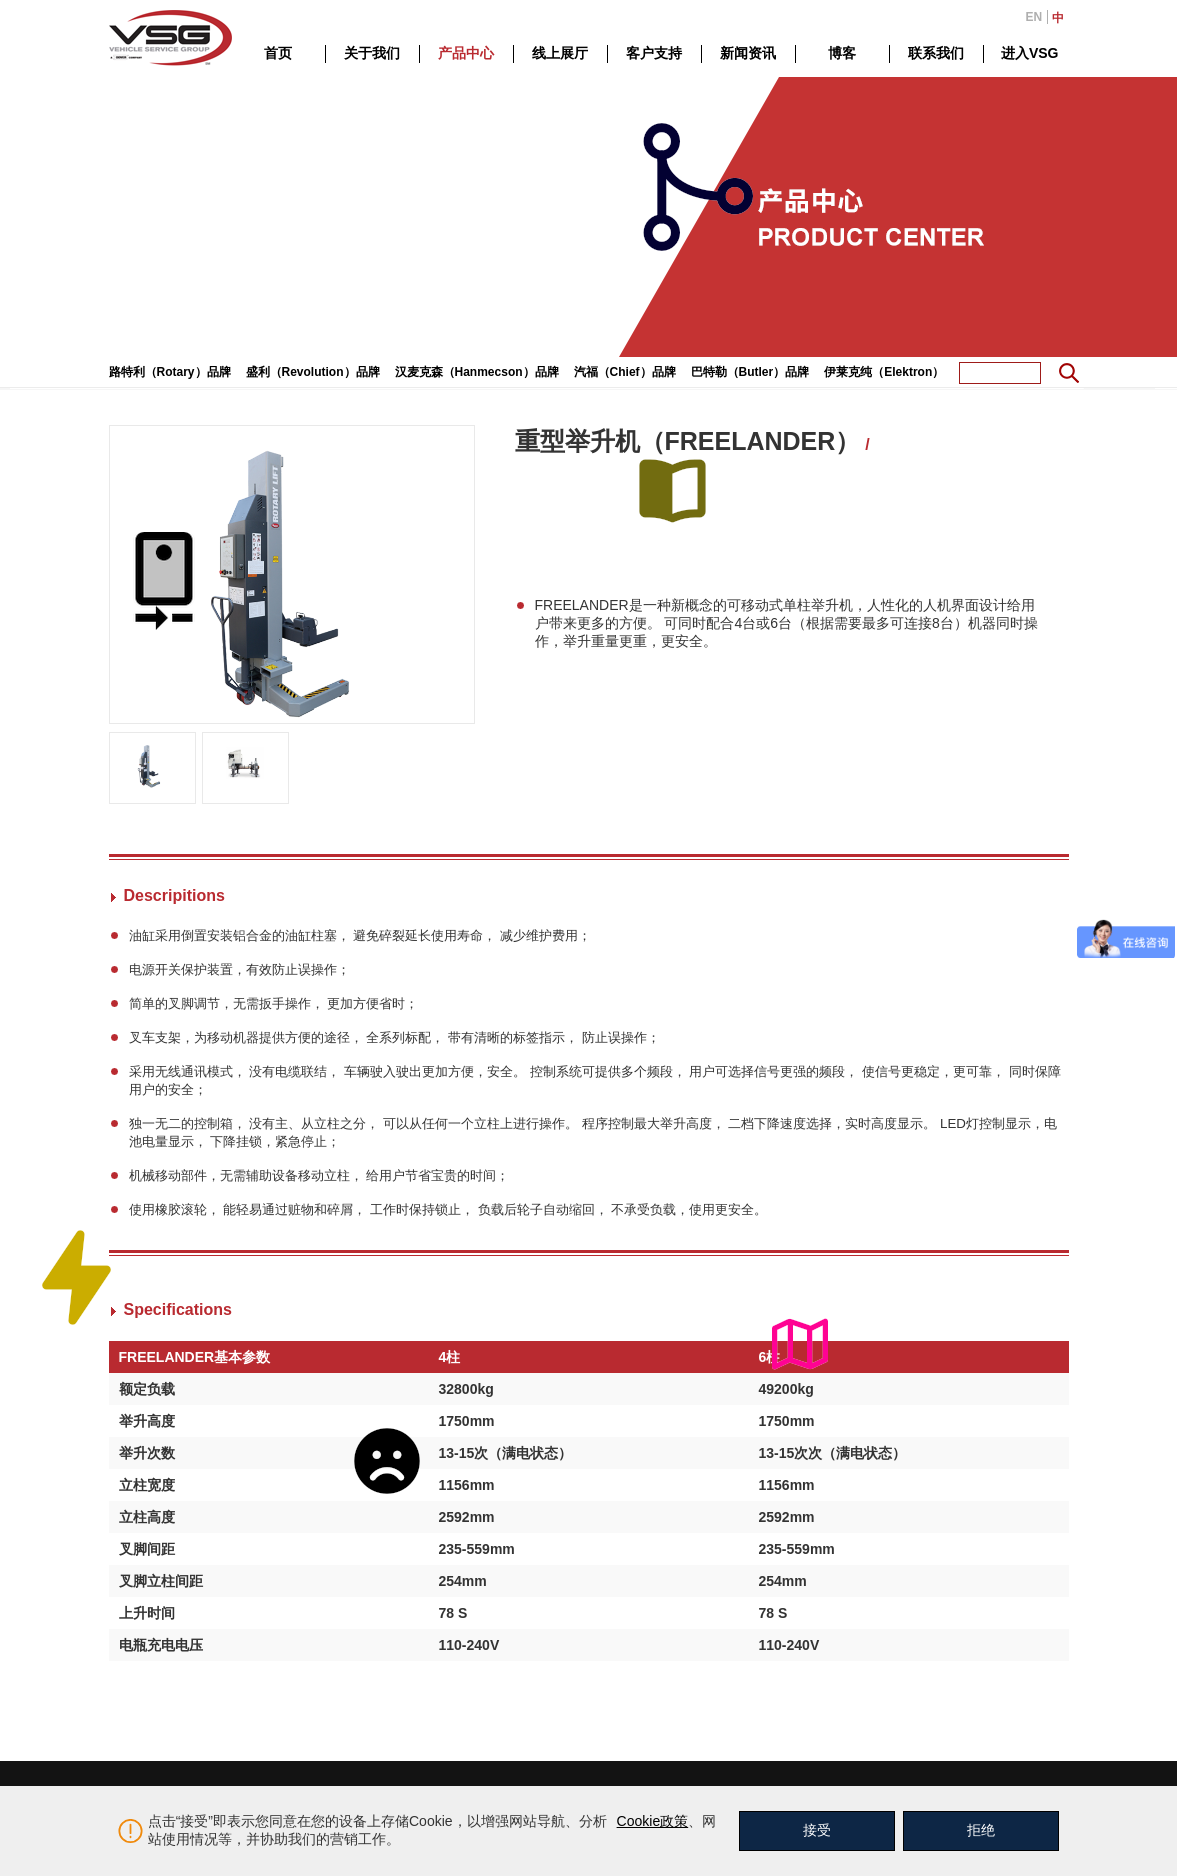 The image size is (1177, 1876). What do you see at coordinates (76, 1277) in the screenshot?
I see `enable flash for camera` at bounding box center [76, 1277].